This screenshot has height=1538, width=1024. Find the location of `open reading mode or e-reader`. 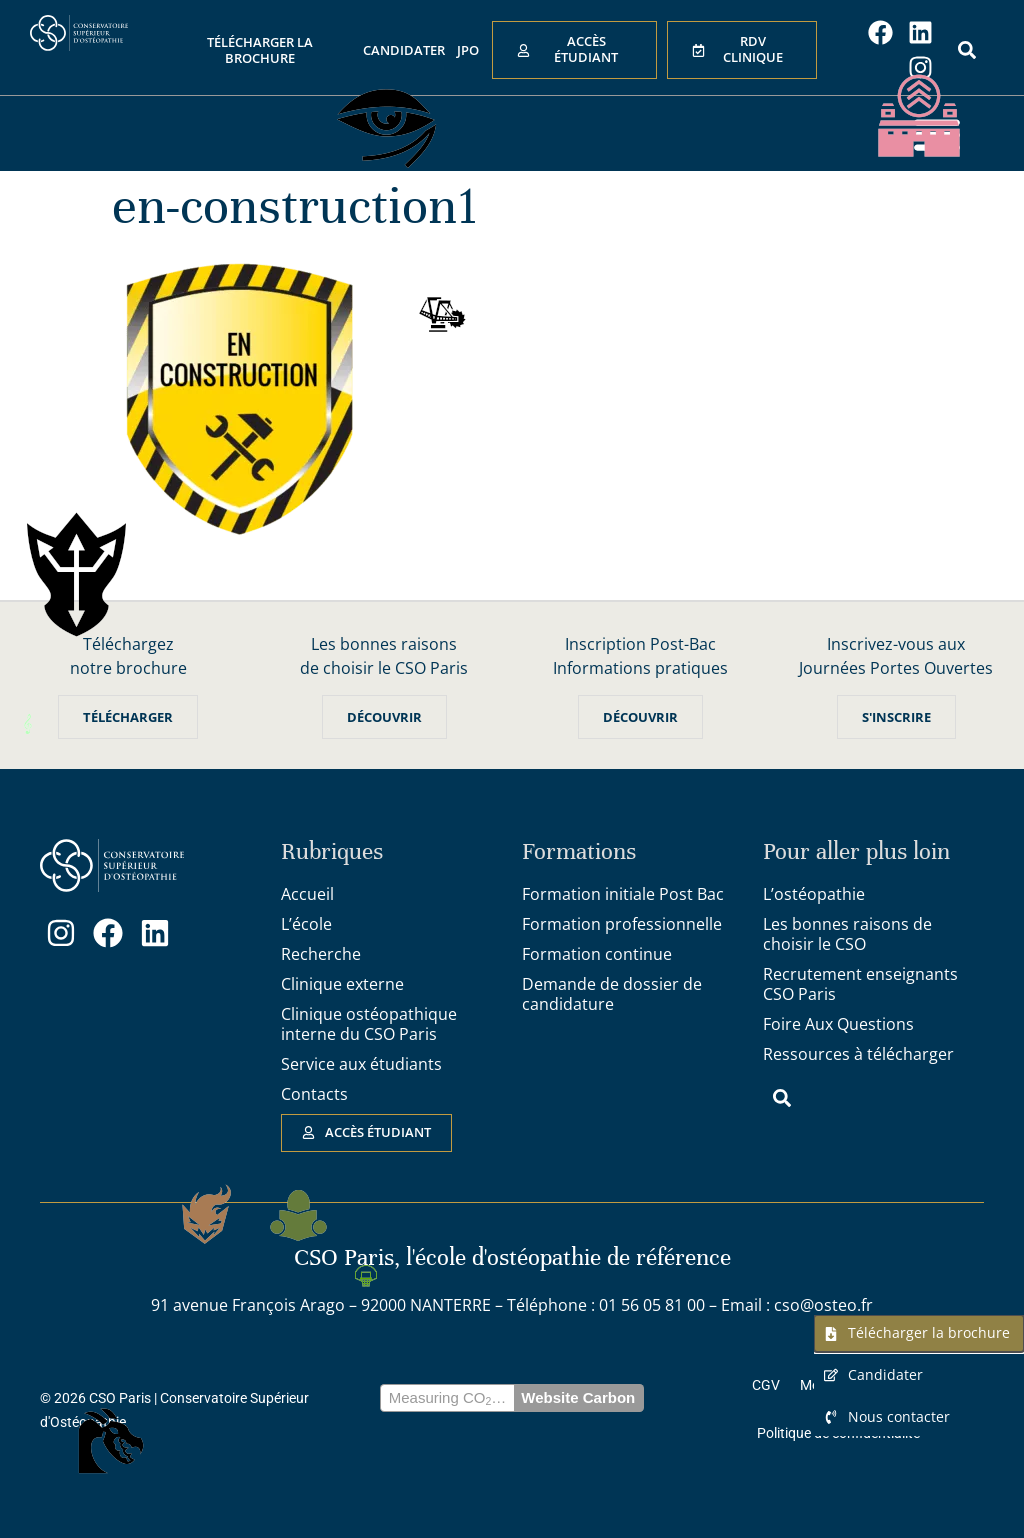

open reading mode or e-reader is located at coordinates (298, 1215).